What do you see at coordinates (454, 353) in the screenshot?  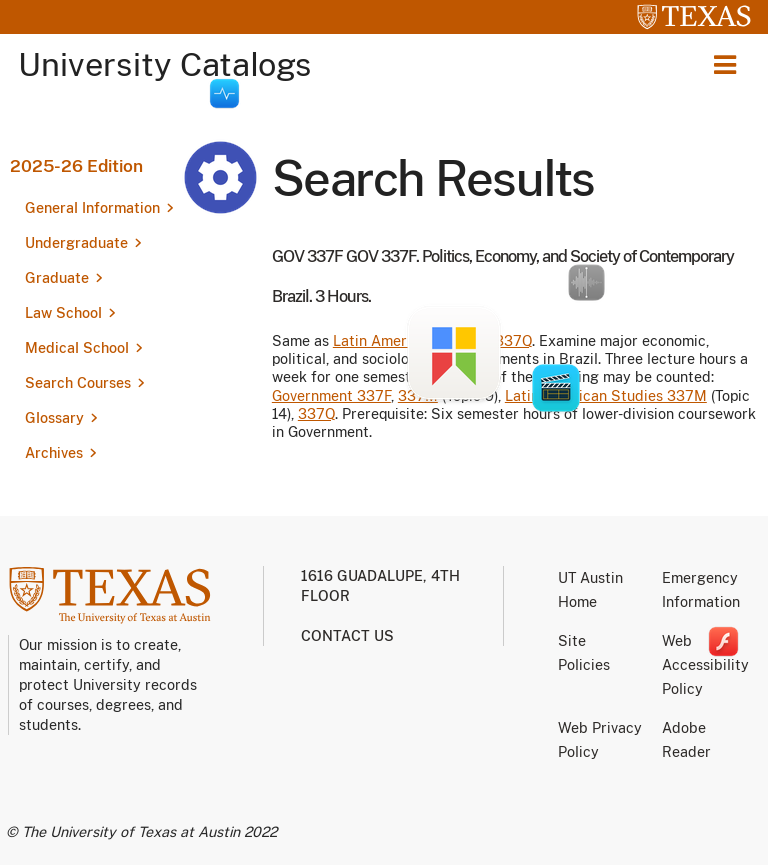 I see `open snipaste screenshot and annotation tool` at bounding box center [454, 353].